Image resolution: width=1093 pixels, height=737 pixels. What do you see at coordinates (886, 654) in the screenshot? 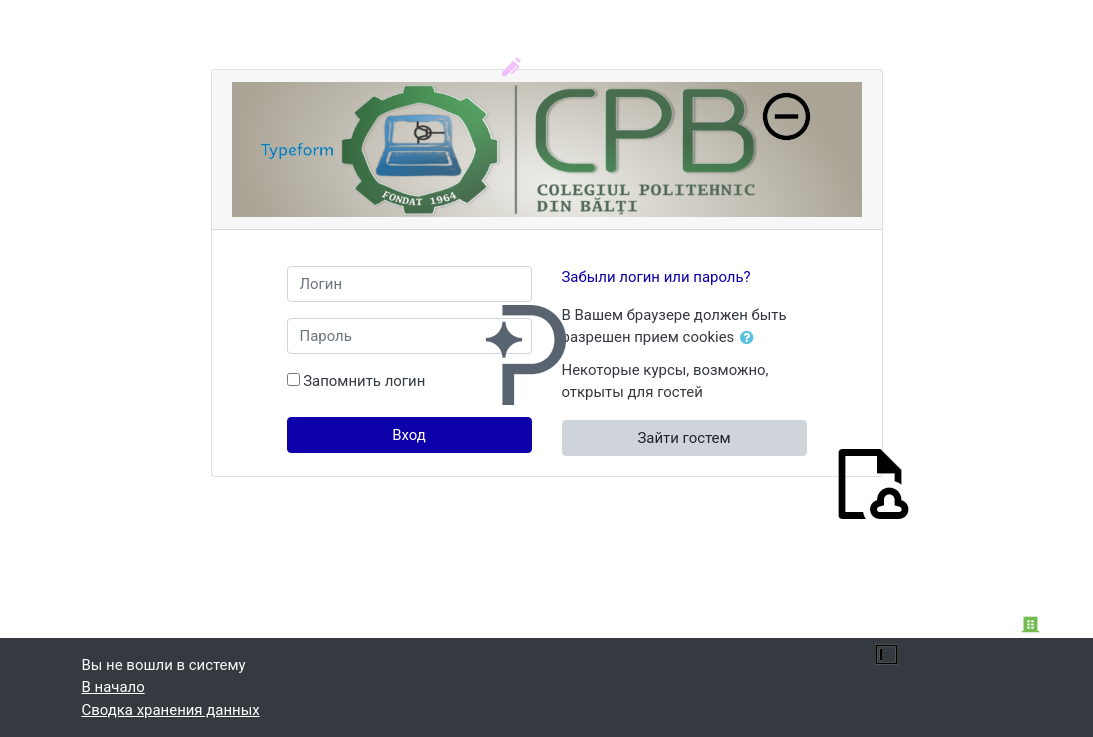
I see `switch to left sidebar layout` at bounding box center [886, 654].